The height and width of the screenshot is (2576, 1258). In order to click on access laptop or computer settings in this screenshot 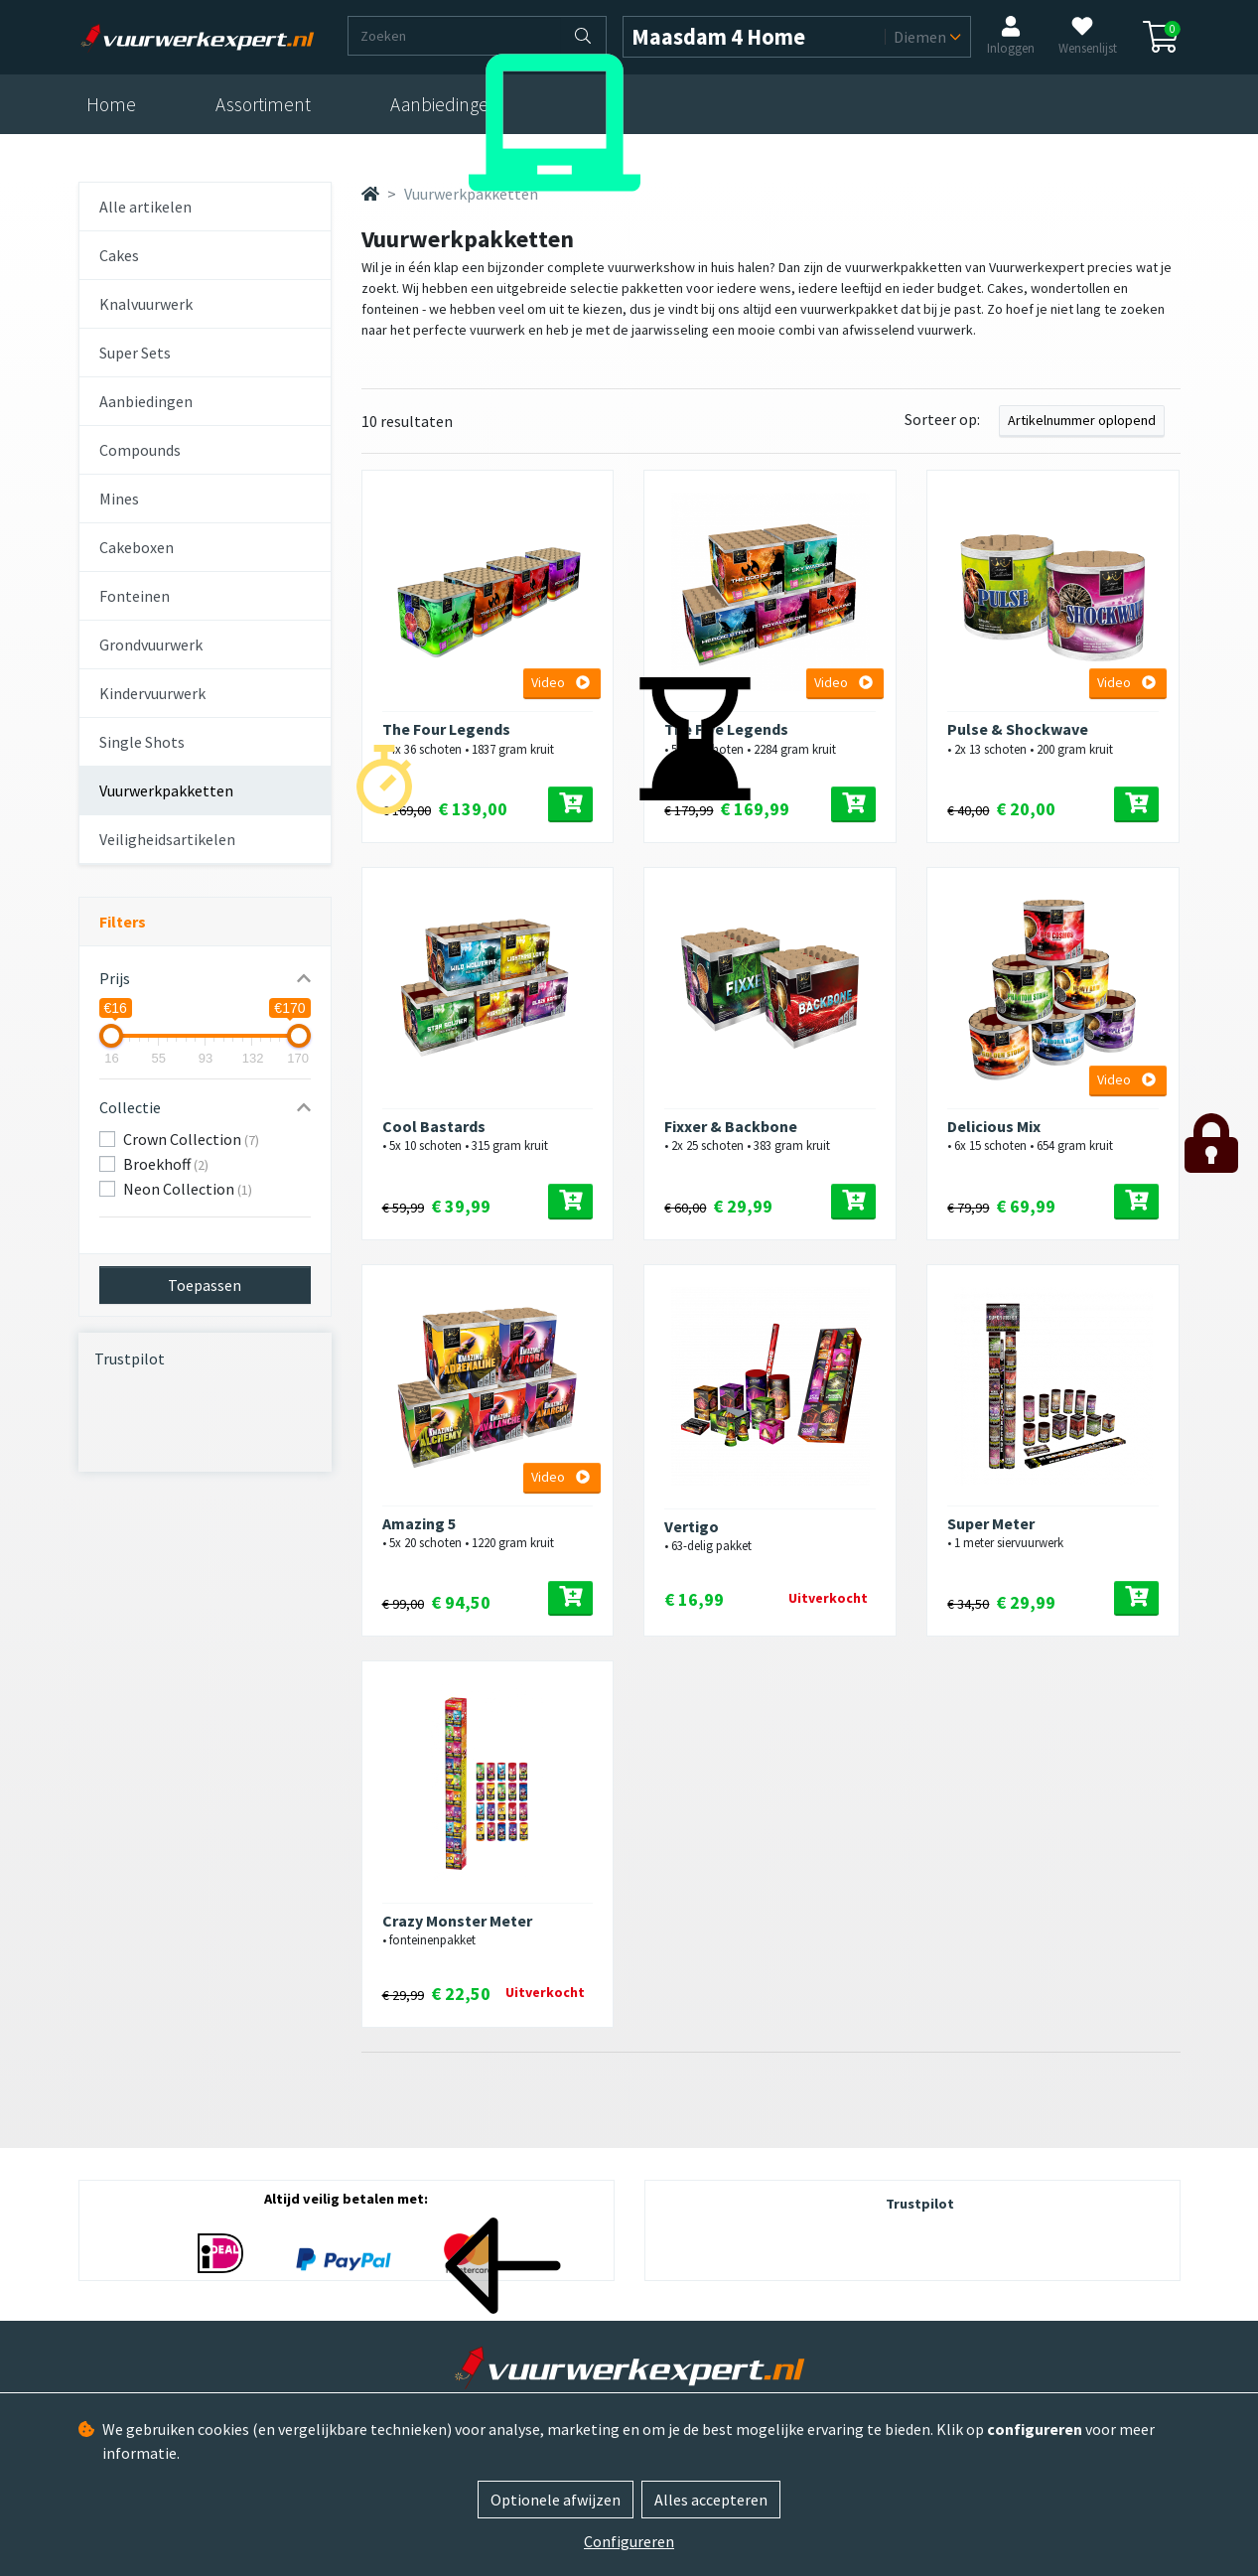, I will do `click(554, 122)`.